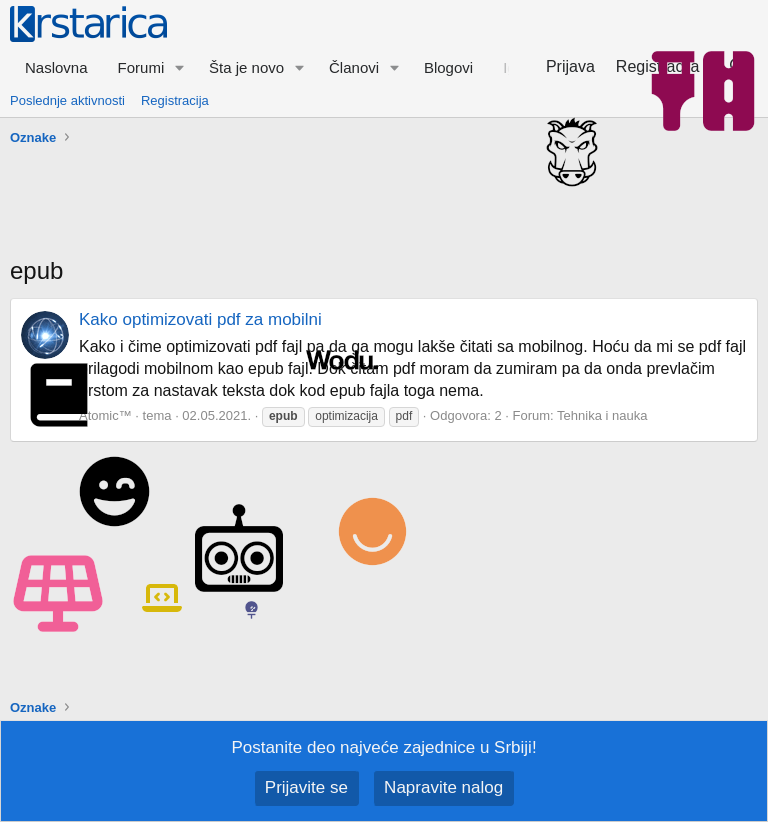 The width and height of the screenshot is (768, 822). What do you see at coordinates (703, 91) in the screenshot?
I see `view bridge or overpass routes` at bounding box center [703, 91].